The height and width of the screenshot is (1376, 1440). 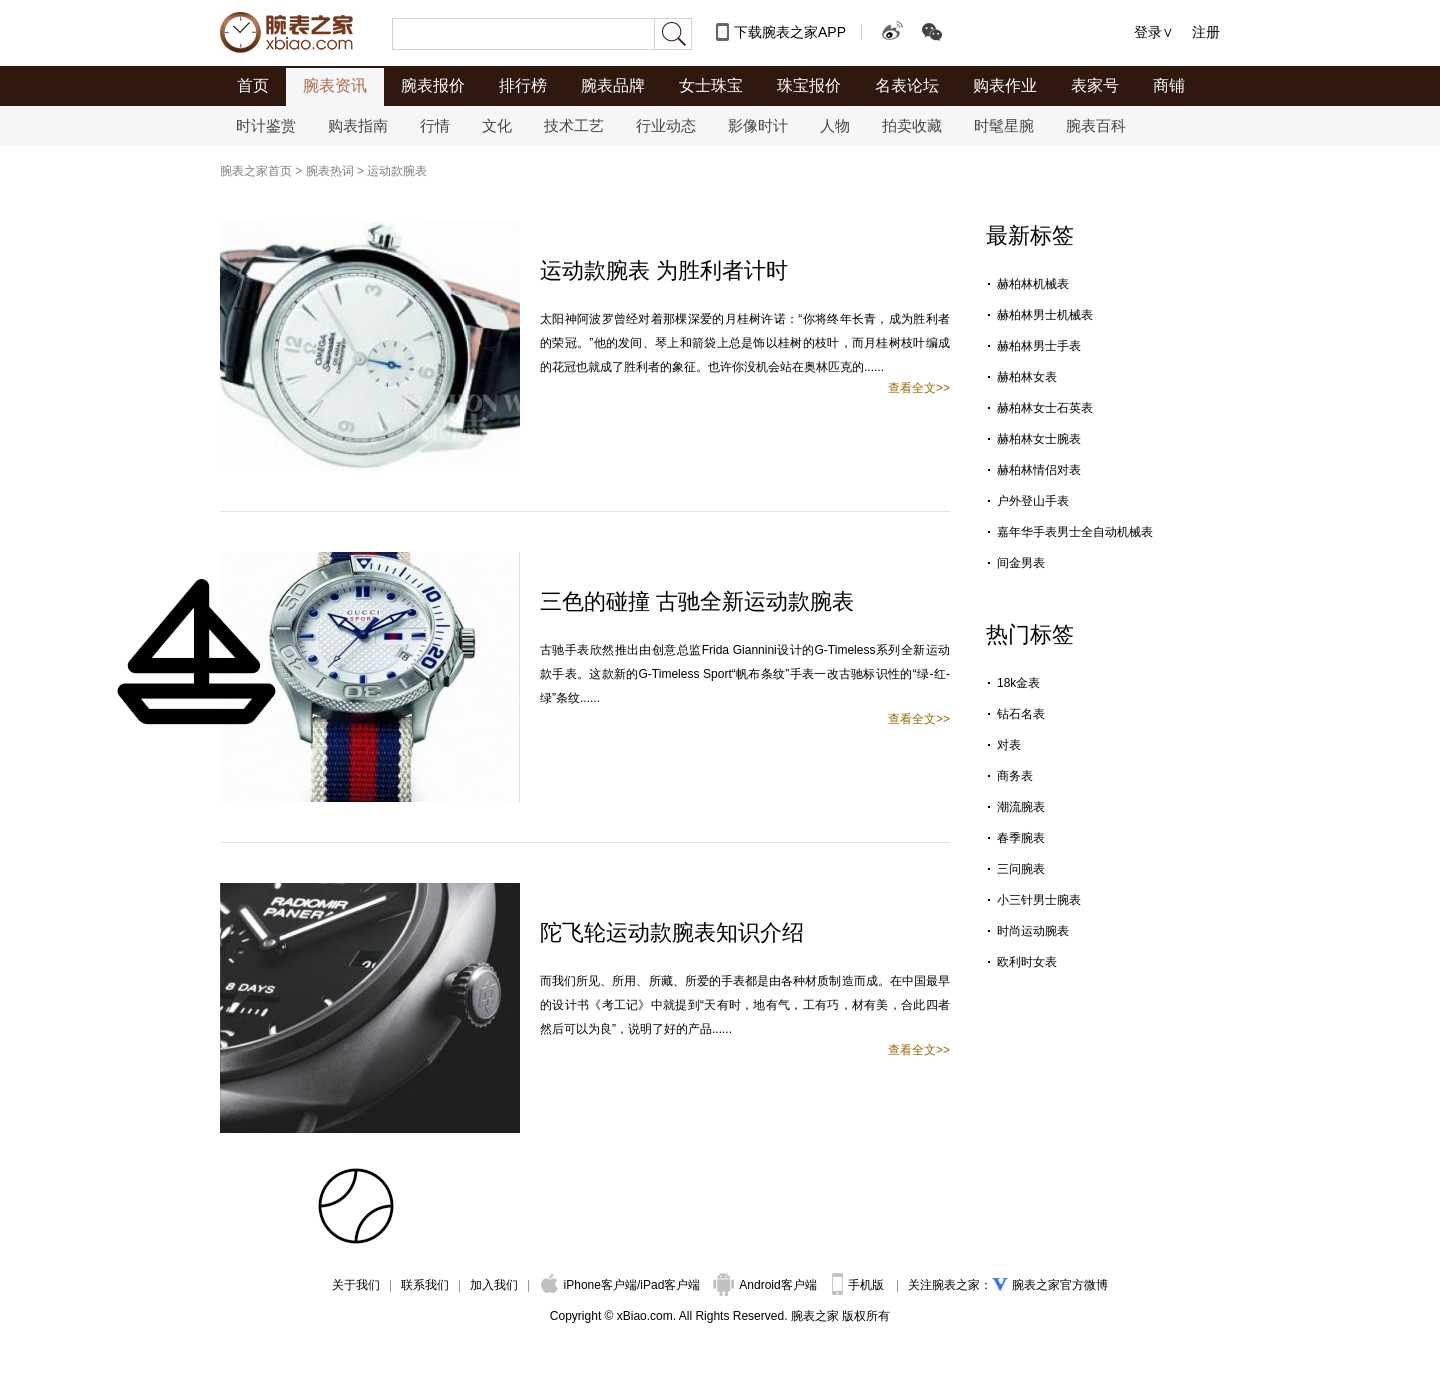 I want to click on access tennis or sports-related features, so click(x=356, y=1206).